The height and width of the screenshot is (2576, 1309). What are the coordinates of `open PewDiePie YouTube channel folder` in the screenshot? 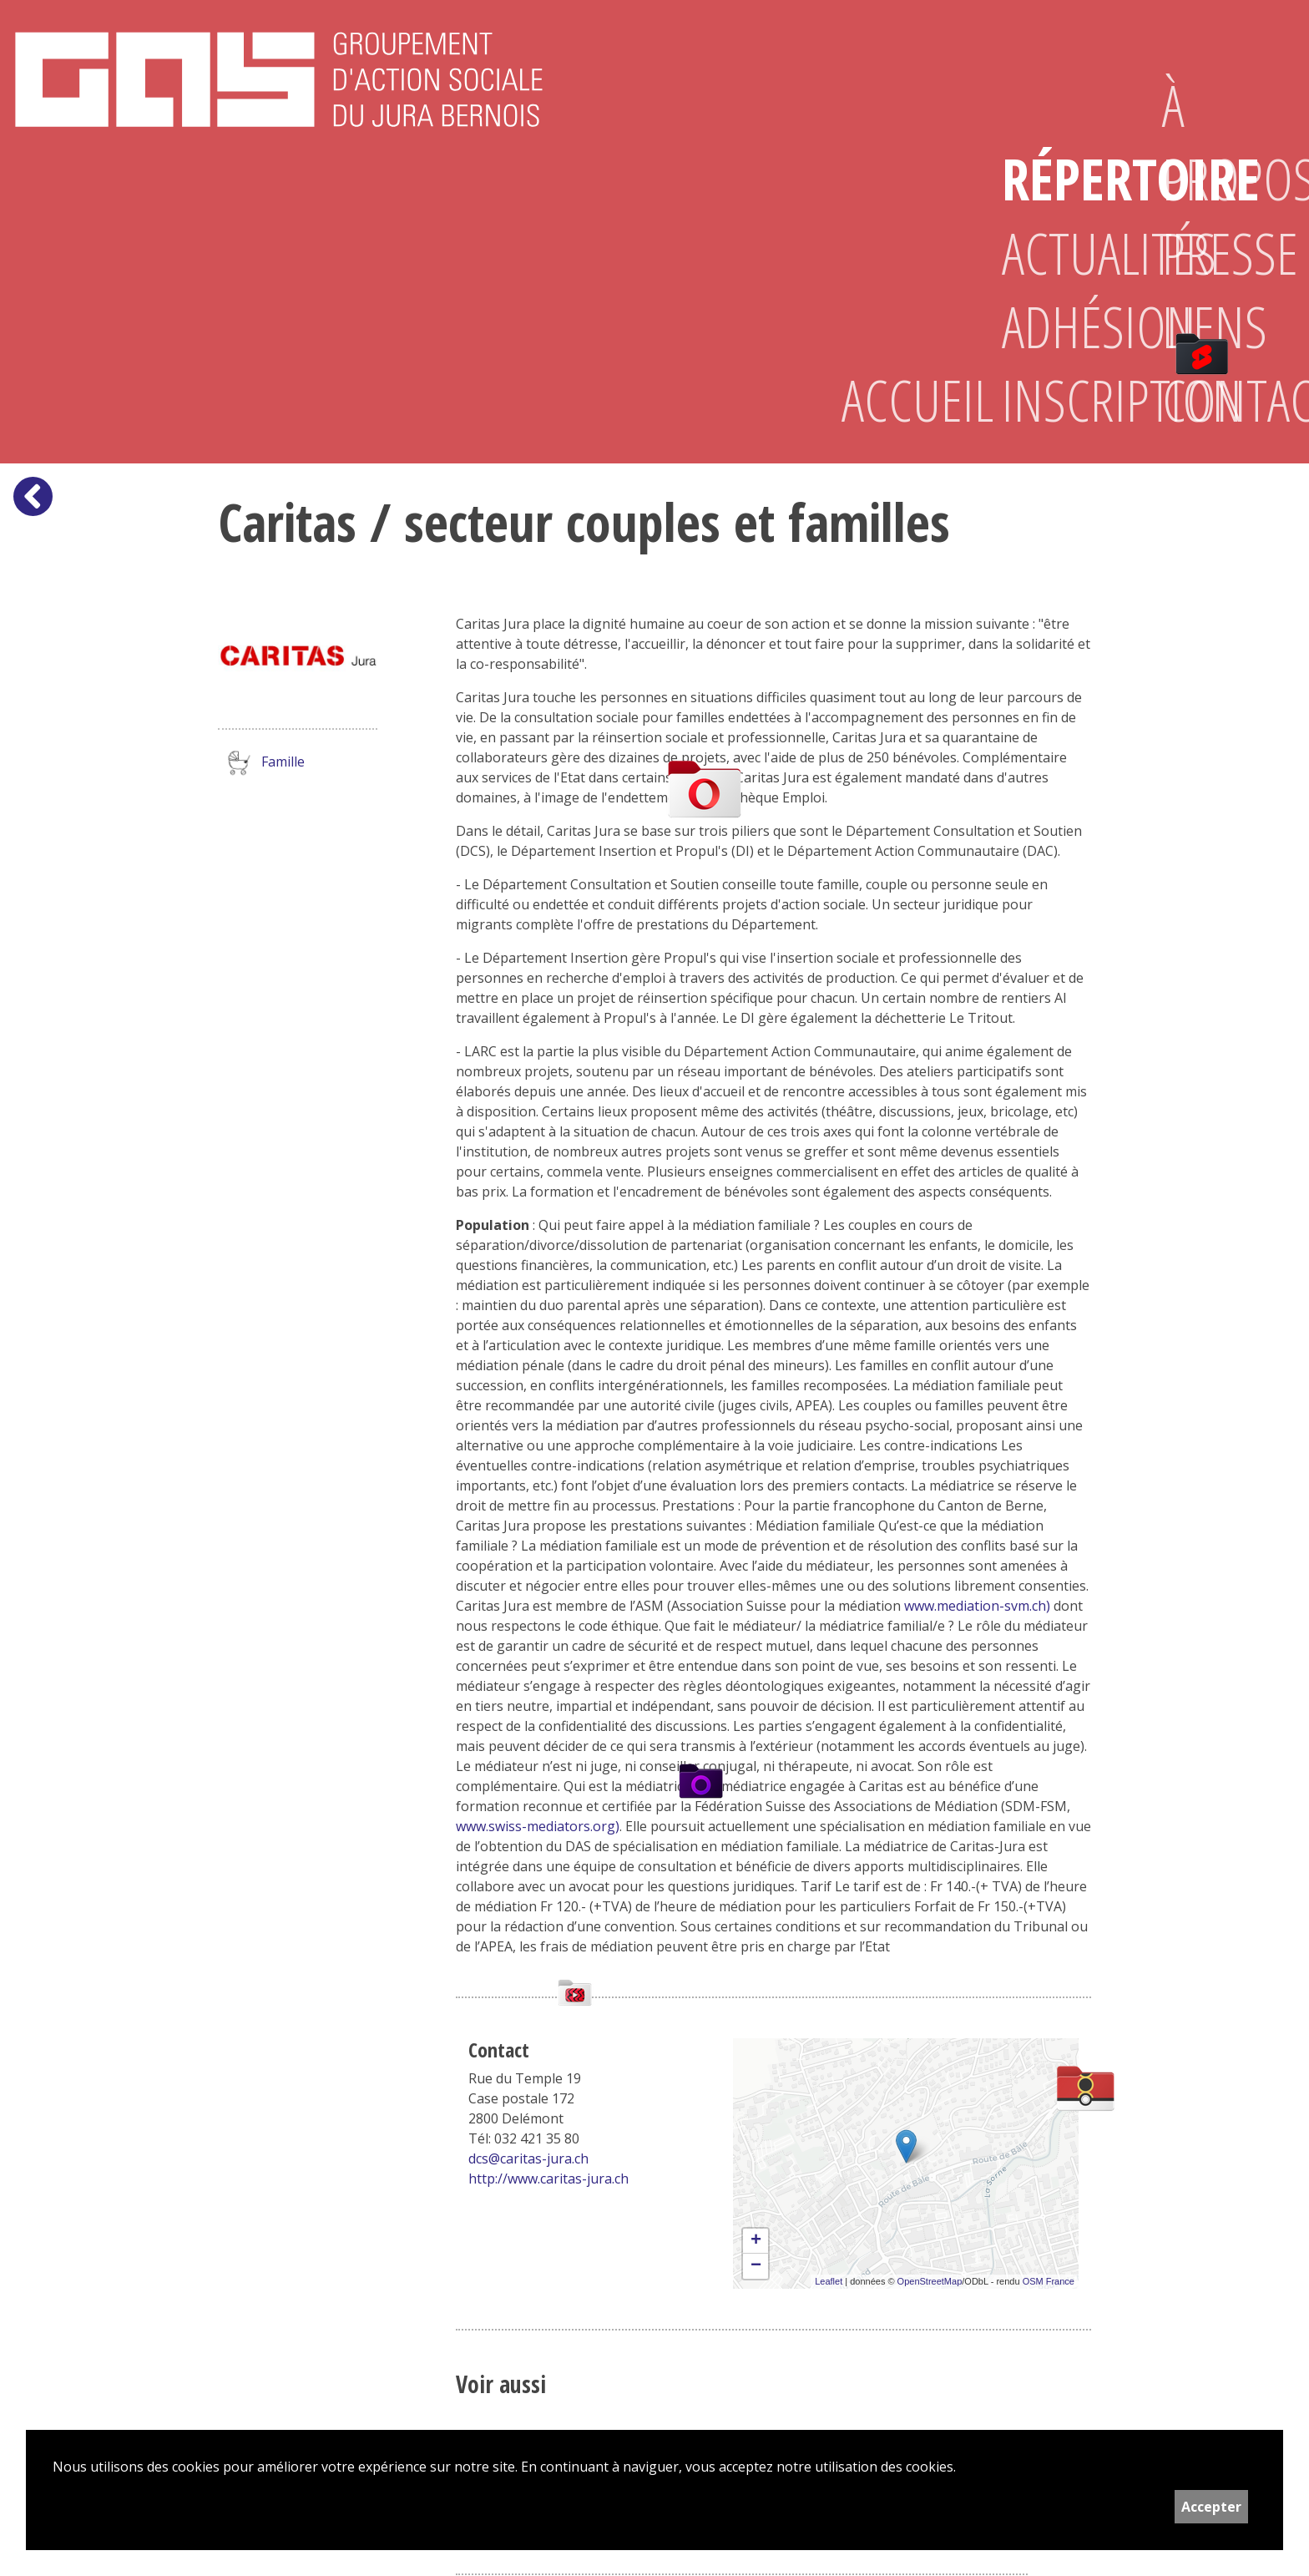 It's located at (574, 1993).